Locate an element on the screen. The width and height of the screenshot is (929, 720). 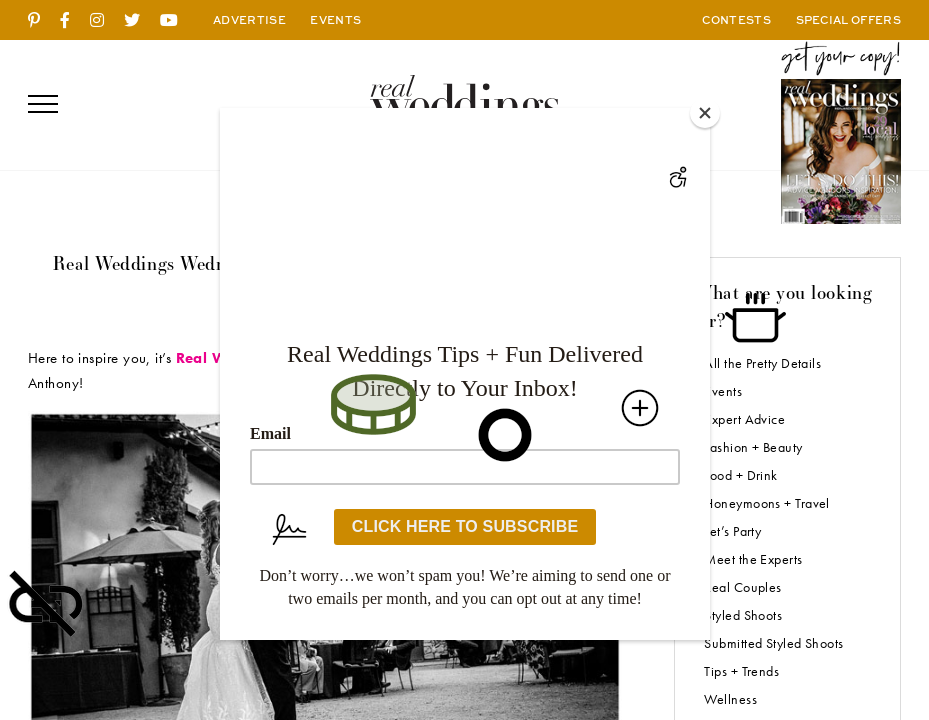
indicates an unread notification or new item is located at coordinates (505, 435).